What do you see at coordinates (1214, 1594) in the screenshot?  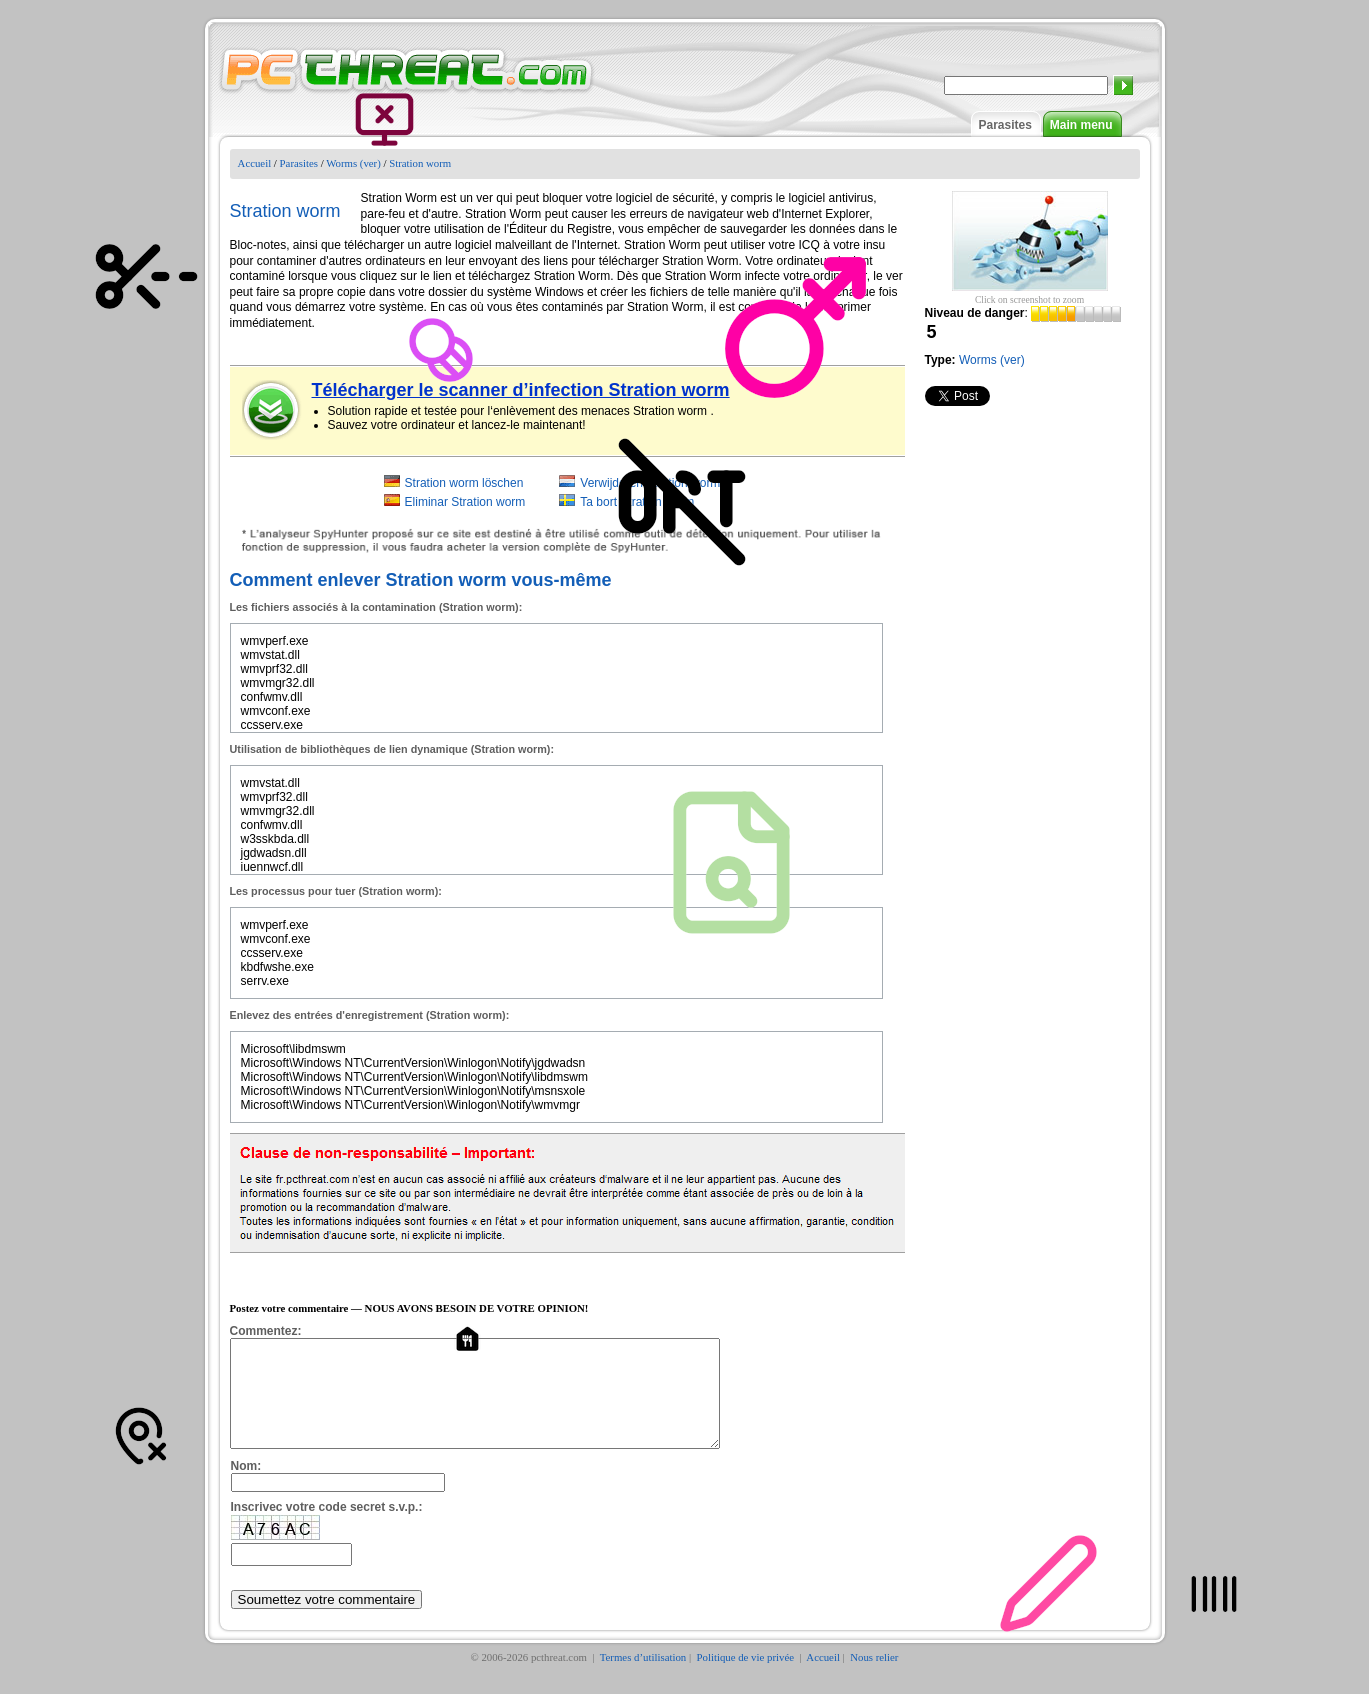 I see `scan a barcode` at bounding box center [1214, 1594].